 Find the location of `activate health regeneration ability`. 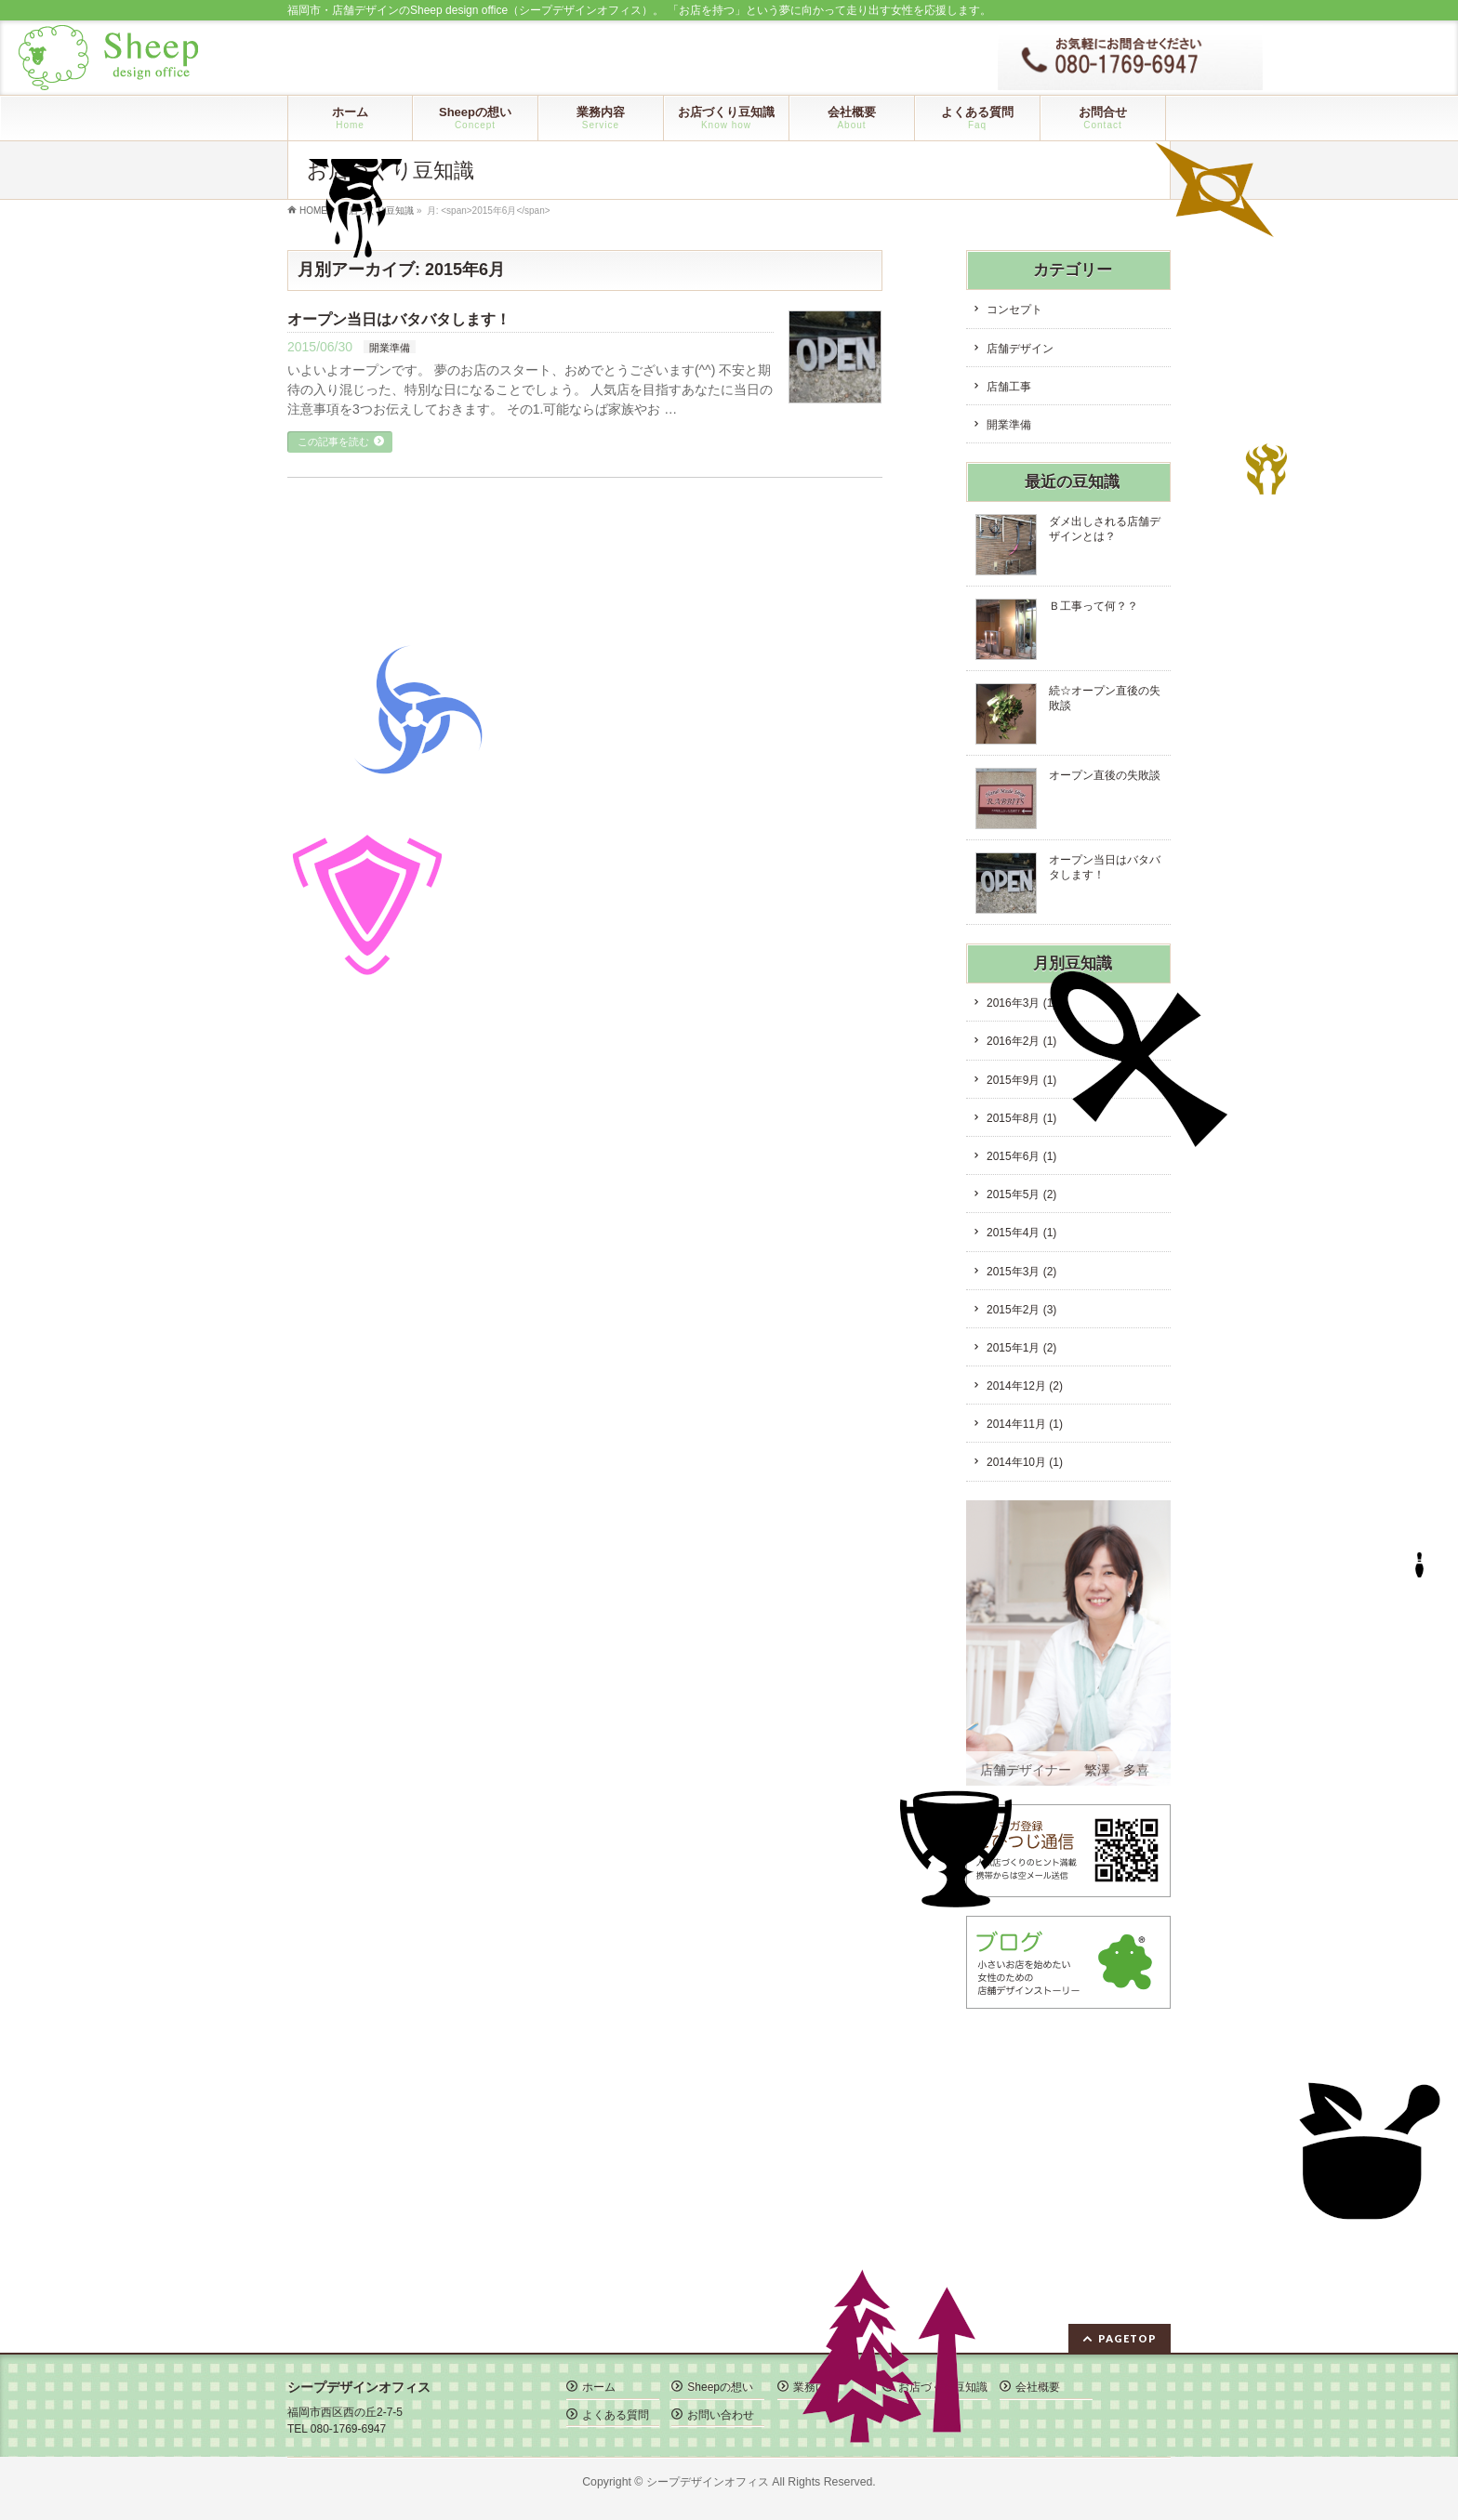

activate health regeneration ability is located at coordinates (418, 709).